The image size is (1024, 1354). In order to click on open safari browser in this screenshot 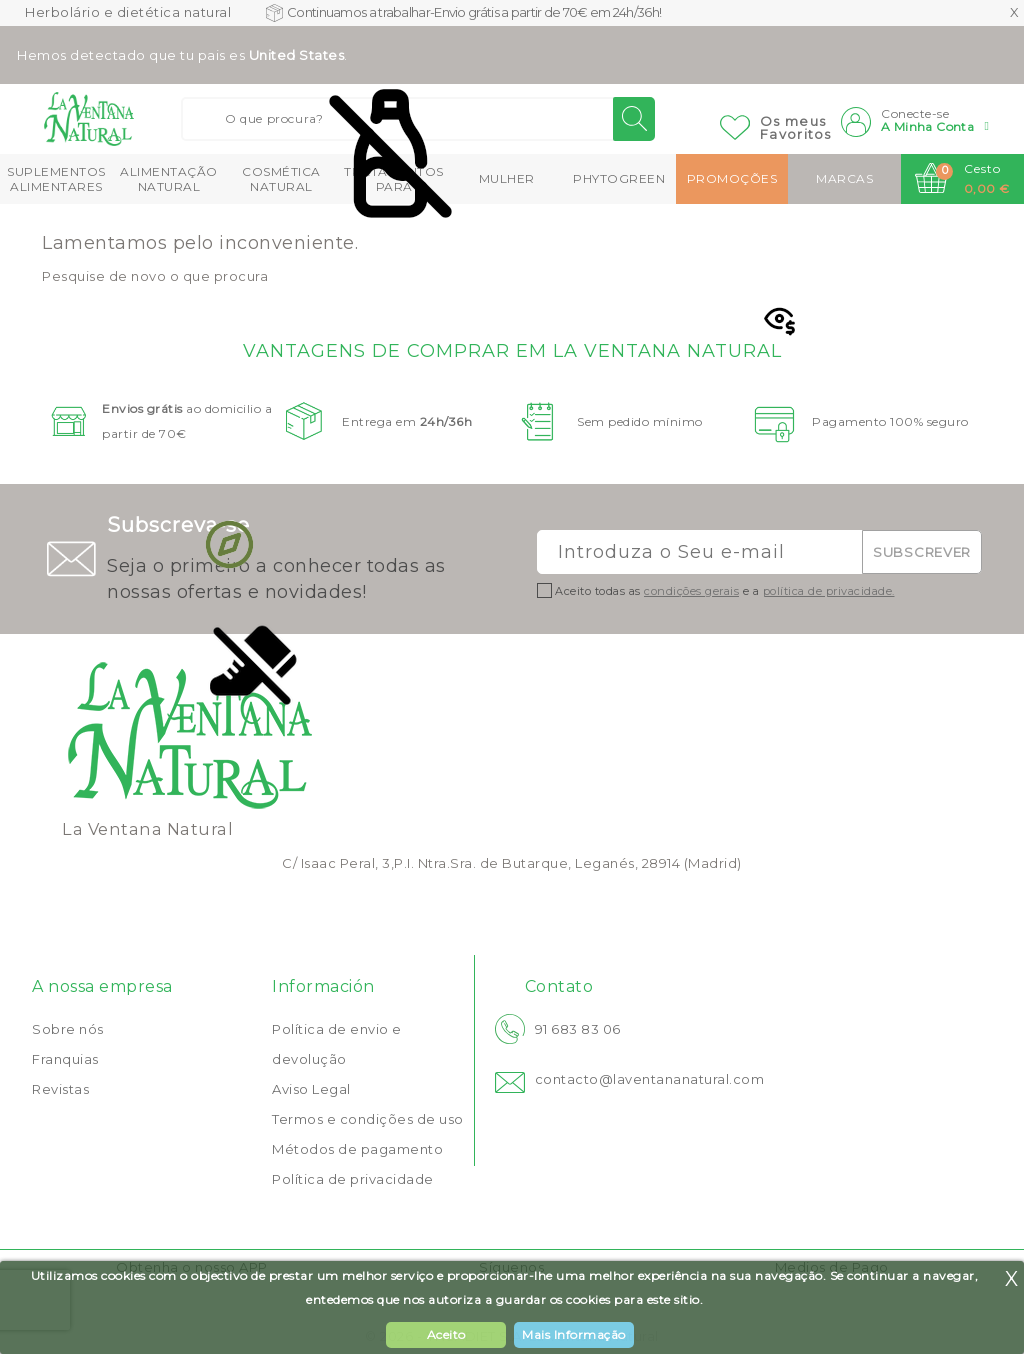, I will do `click(229, 544)`.